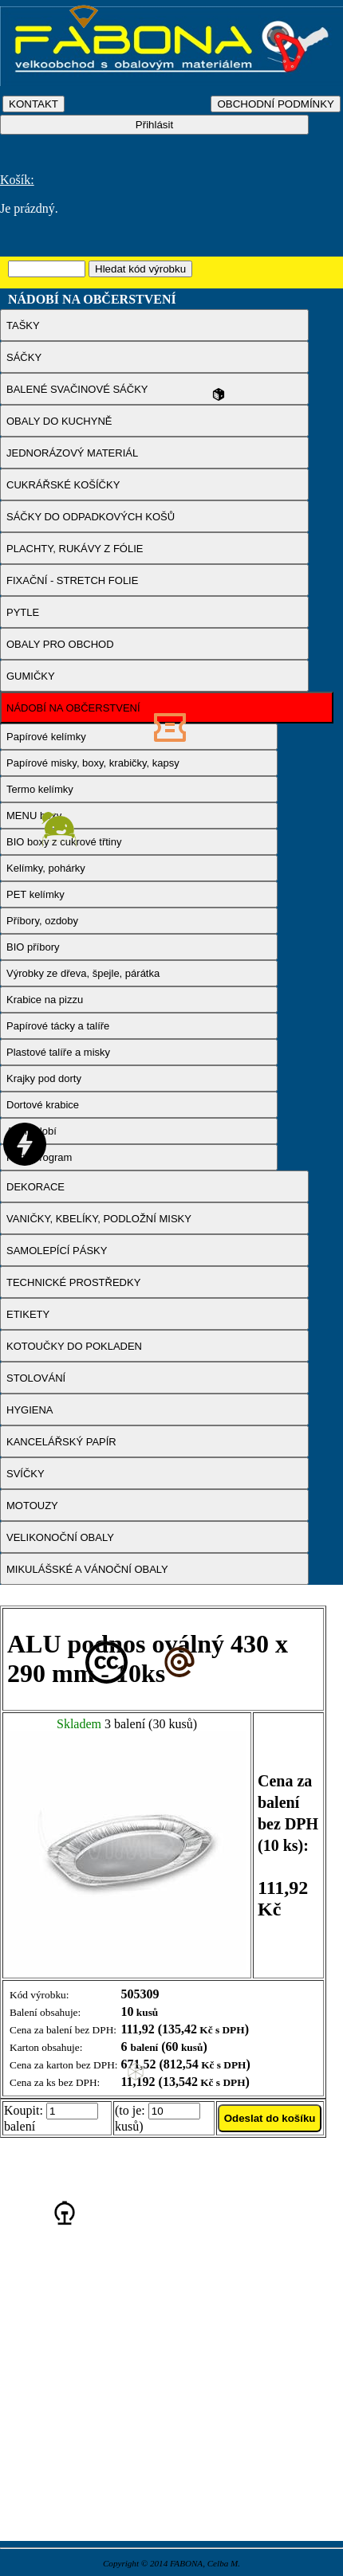 The image size is (343, 2576). Describe the element at coordinates (170, 727) in the screenshot. I see `view available coupons or discounts` at that location.